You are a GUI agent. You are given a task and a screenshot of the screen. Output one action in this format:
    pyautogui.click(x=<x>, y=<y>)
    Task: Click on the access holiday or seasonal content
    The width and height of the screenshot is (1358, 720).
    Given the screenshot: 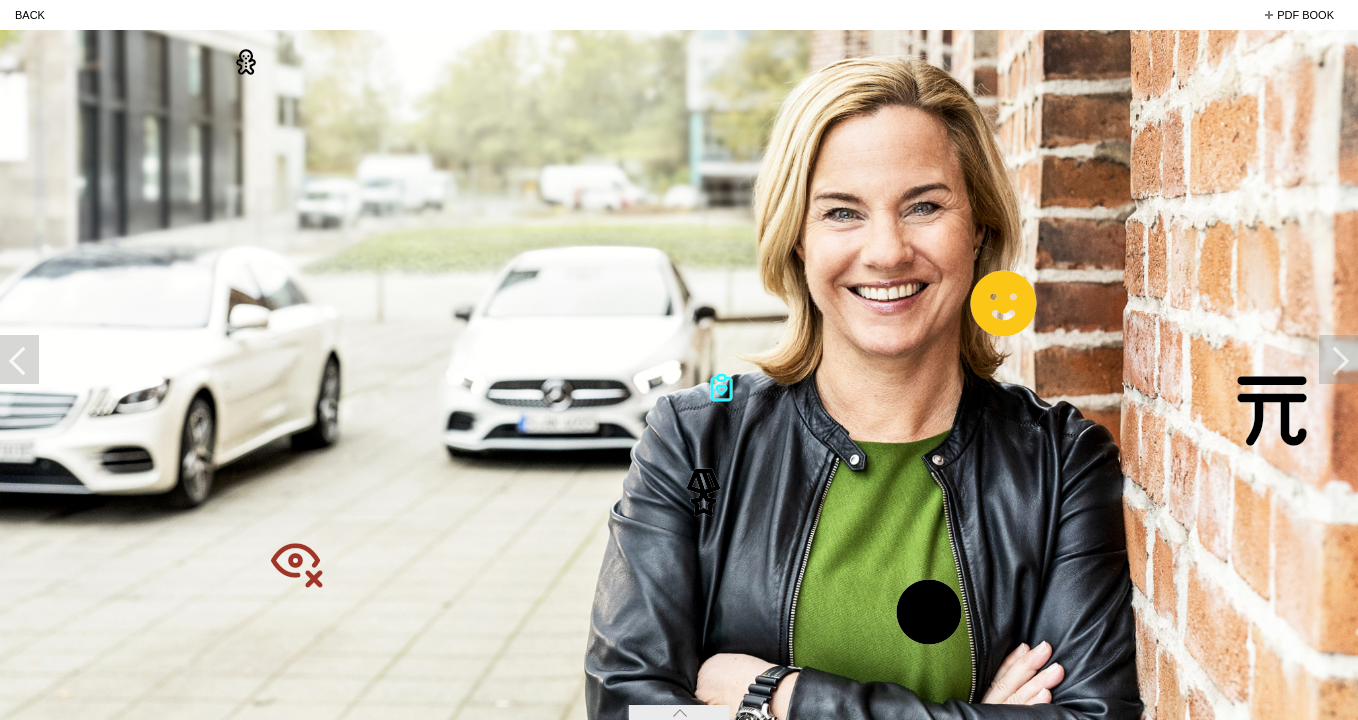 What is the action you would take?
    pyautogui.click(x=246, y=62)
    